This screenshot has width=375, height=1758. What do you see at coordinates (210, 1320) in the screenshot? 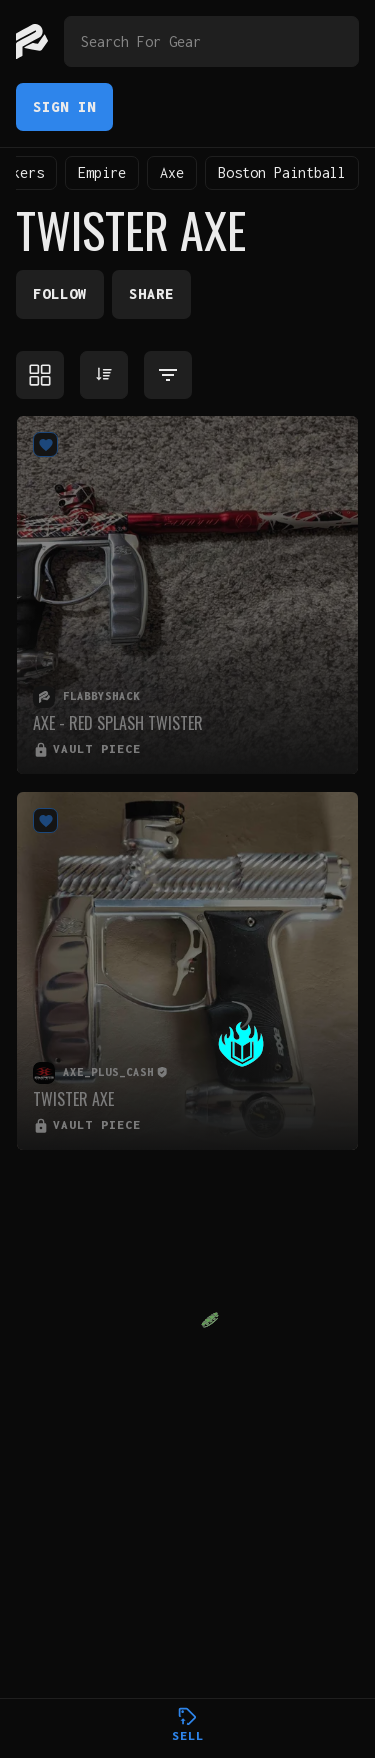
I see `access food or dining options` at bounding box center [210, 1320].